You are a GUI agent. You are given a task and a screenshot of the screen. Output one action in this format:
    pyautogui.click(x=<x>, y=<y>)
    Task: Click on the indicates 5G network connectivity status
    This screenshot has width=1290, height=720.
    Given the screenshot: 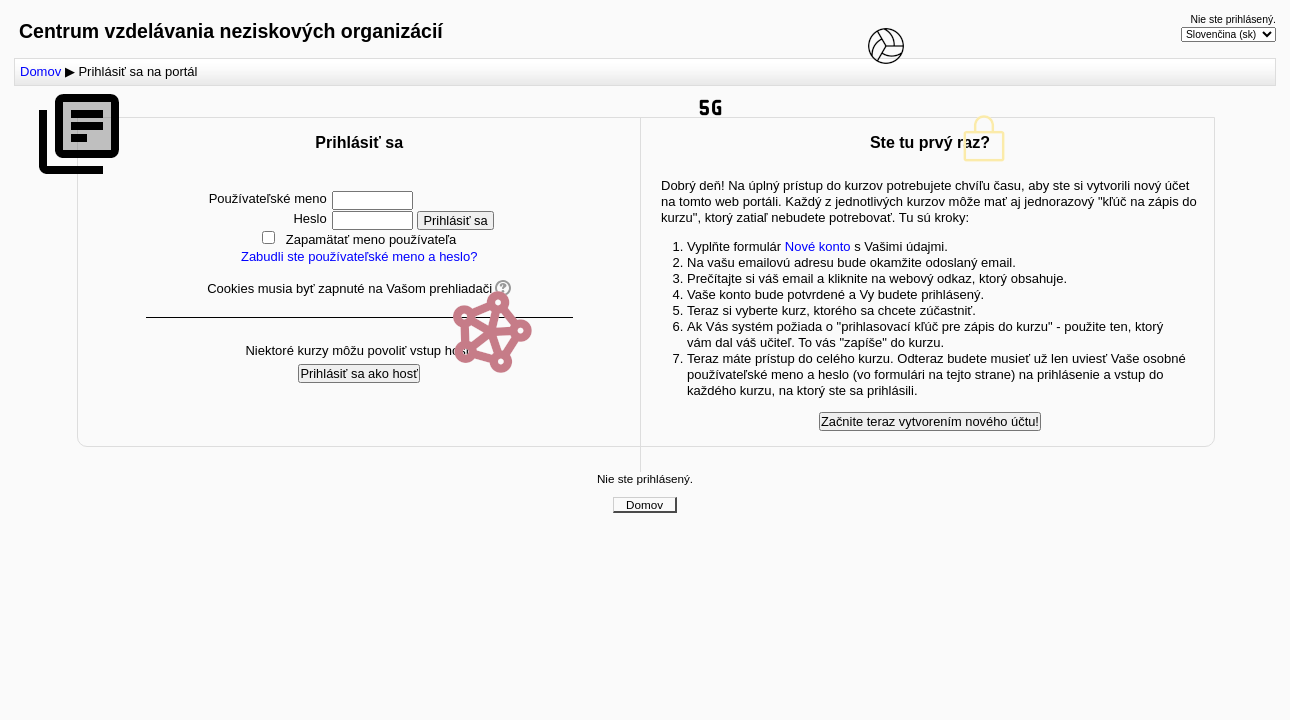 What is the action you would take?
    pyautogui.click(x=710, y=107)
    